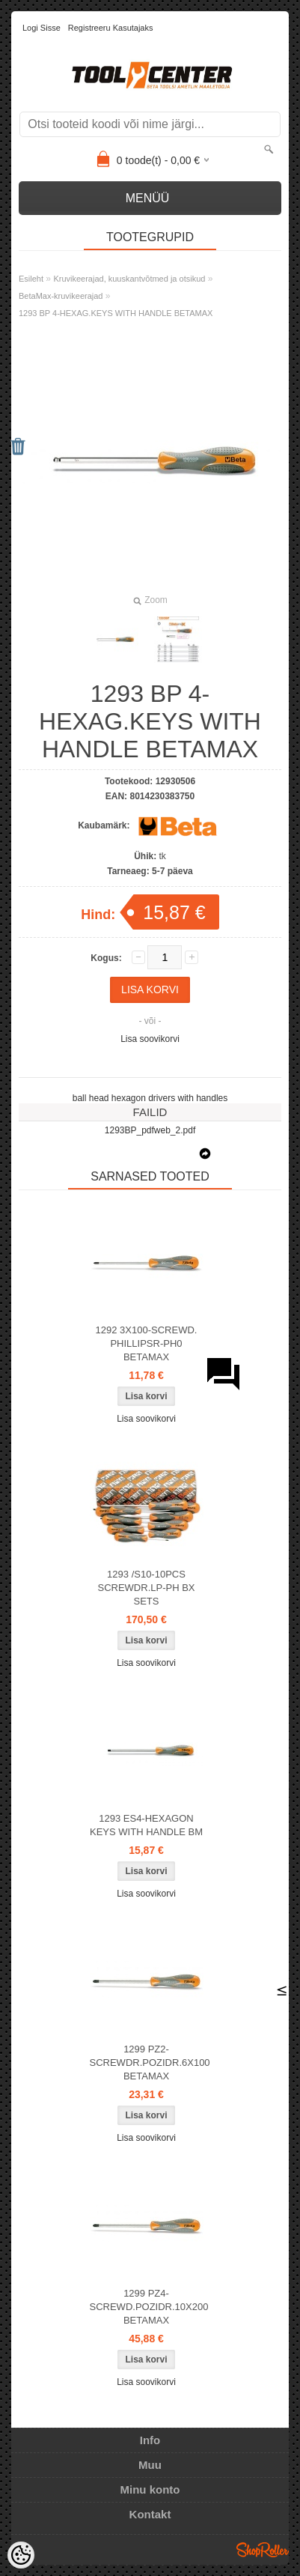  Describe the element at coordinates (282, 1991) in the screenshot. I see `less than or equal to comparison operator` at that location.